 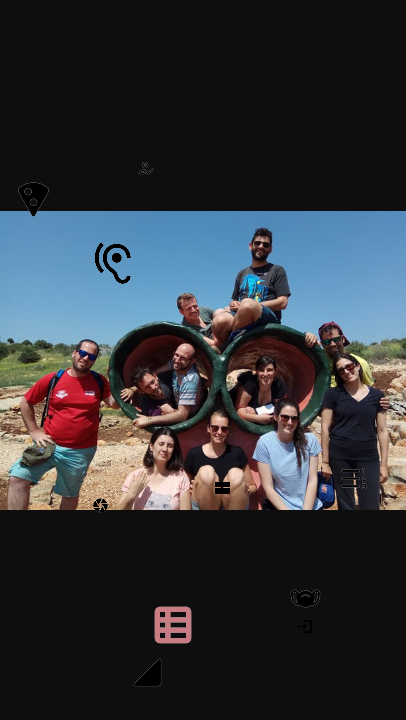 I want to click on indicates full cellular signal strength, so click(x=146, y=671).